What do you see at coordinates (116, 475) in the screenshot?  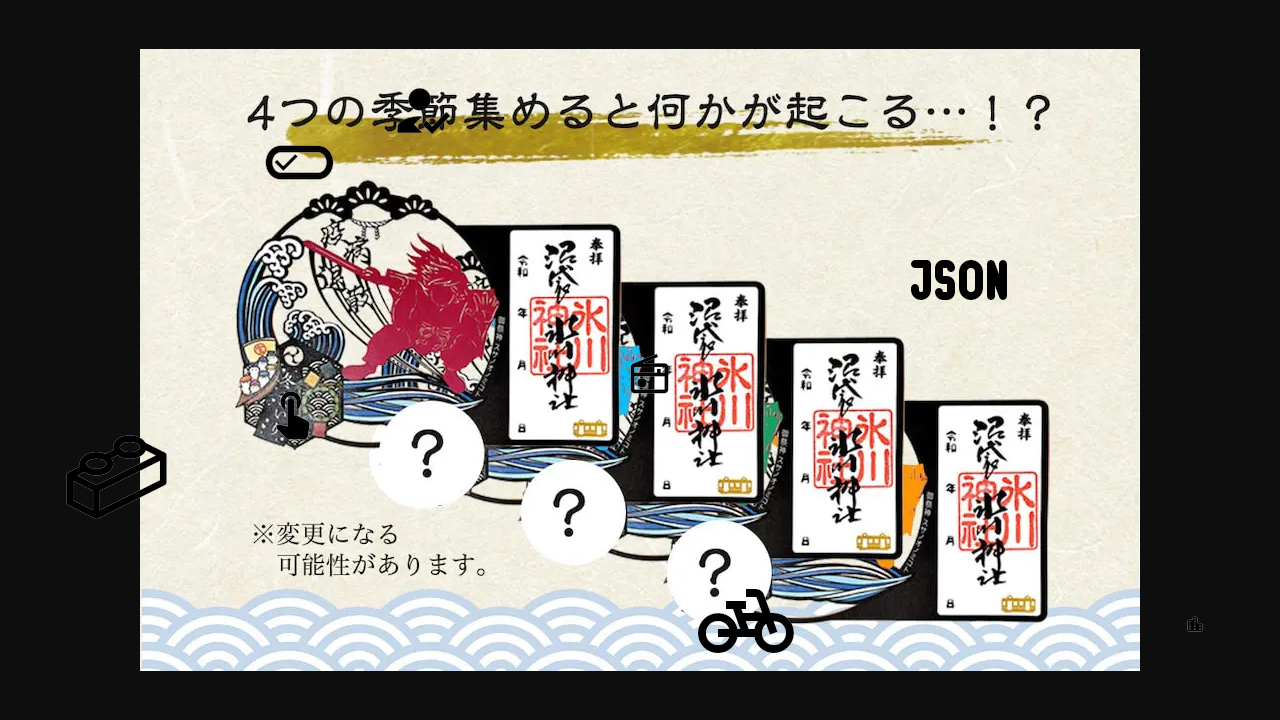 I see `access building or construction features` at bounding box center [116, 475].